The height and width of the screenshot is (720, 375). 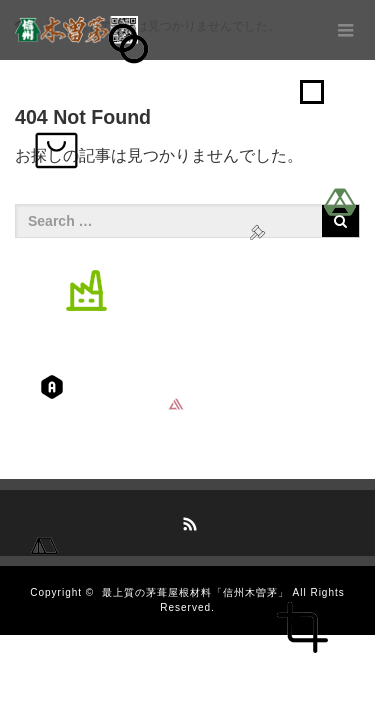 What do you see at coordinates (44, 546) in the screenshot?
I see `view camping or outdoor locations` at bounding box center [44, 546].